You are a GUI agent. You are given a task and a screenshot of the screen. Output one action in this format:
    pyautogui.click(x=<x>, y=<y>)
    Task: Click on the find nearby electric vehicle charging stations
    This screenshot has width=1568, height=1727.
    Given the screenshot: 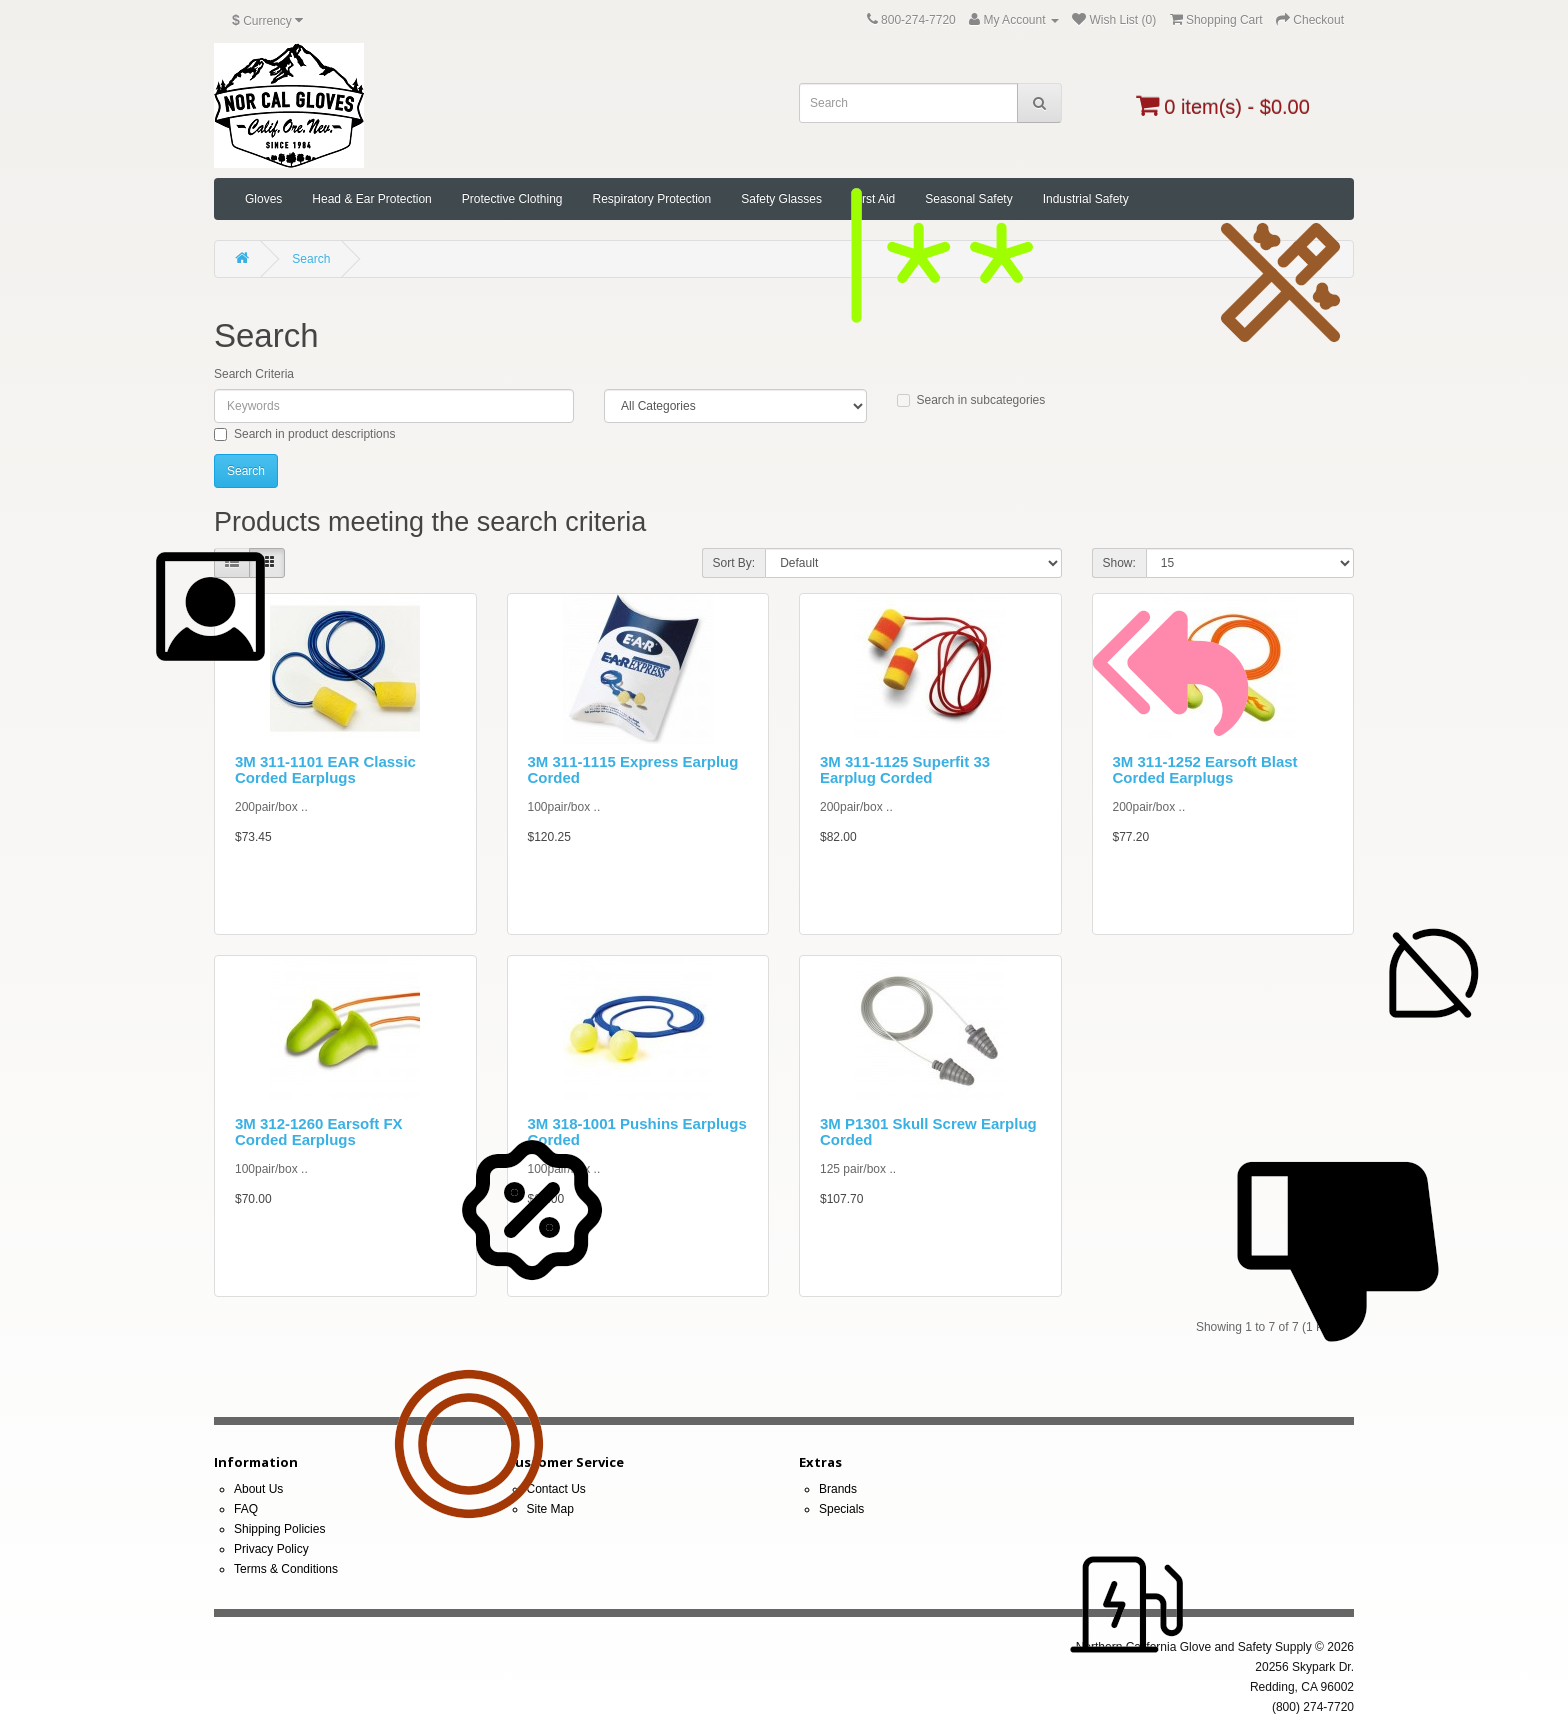 What is the action you would take?
    pyautogui.click(x=1122, y=1604)
    